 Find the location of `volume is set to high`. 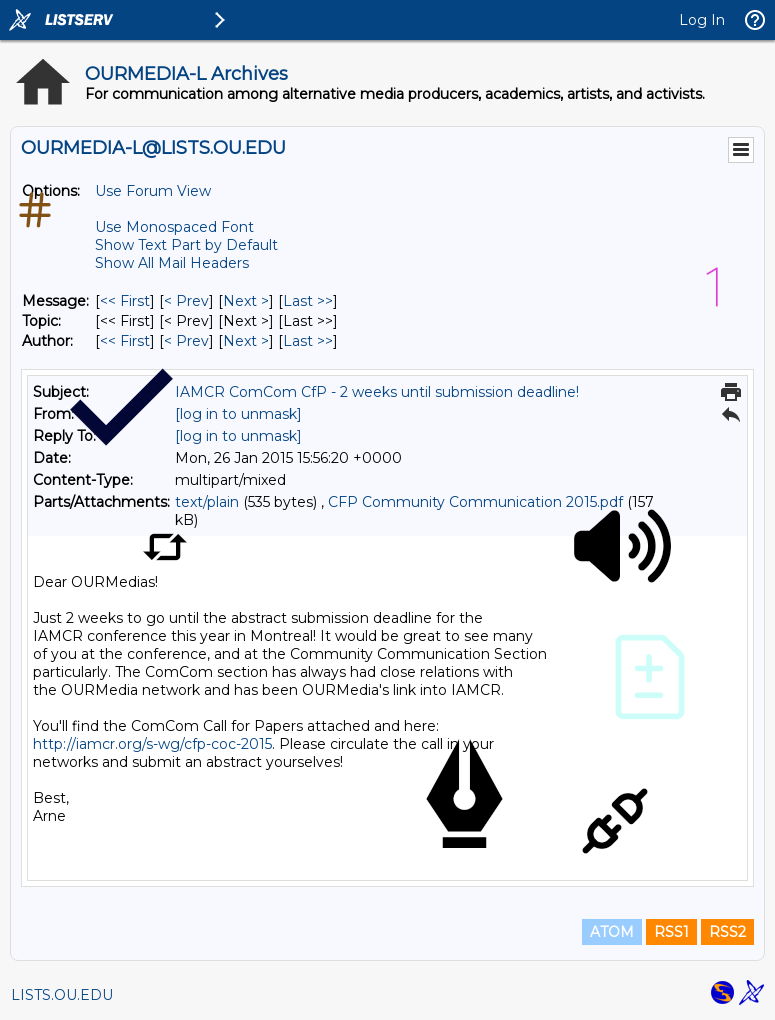

volume is set to high is located at coordinates (620, 546).